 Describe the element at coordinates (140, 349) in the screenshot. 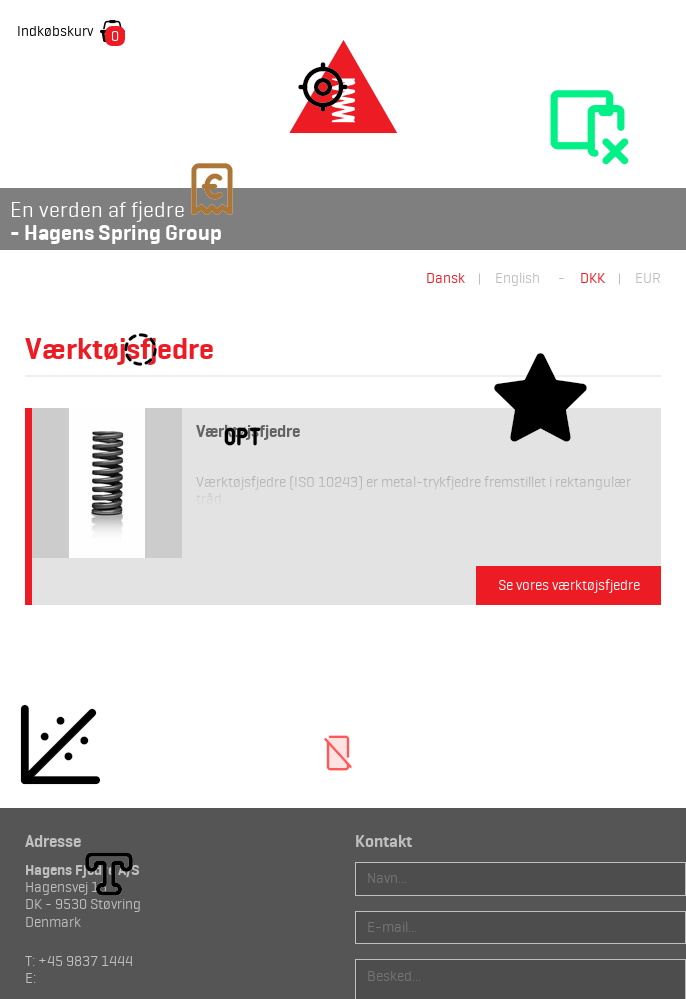

I see `indicates loading or processing in progress` at that location.